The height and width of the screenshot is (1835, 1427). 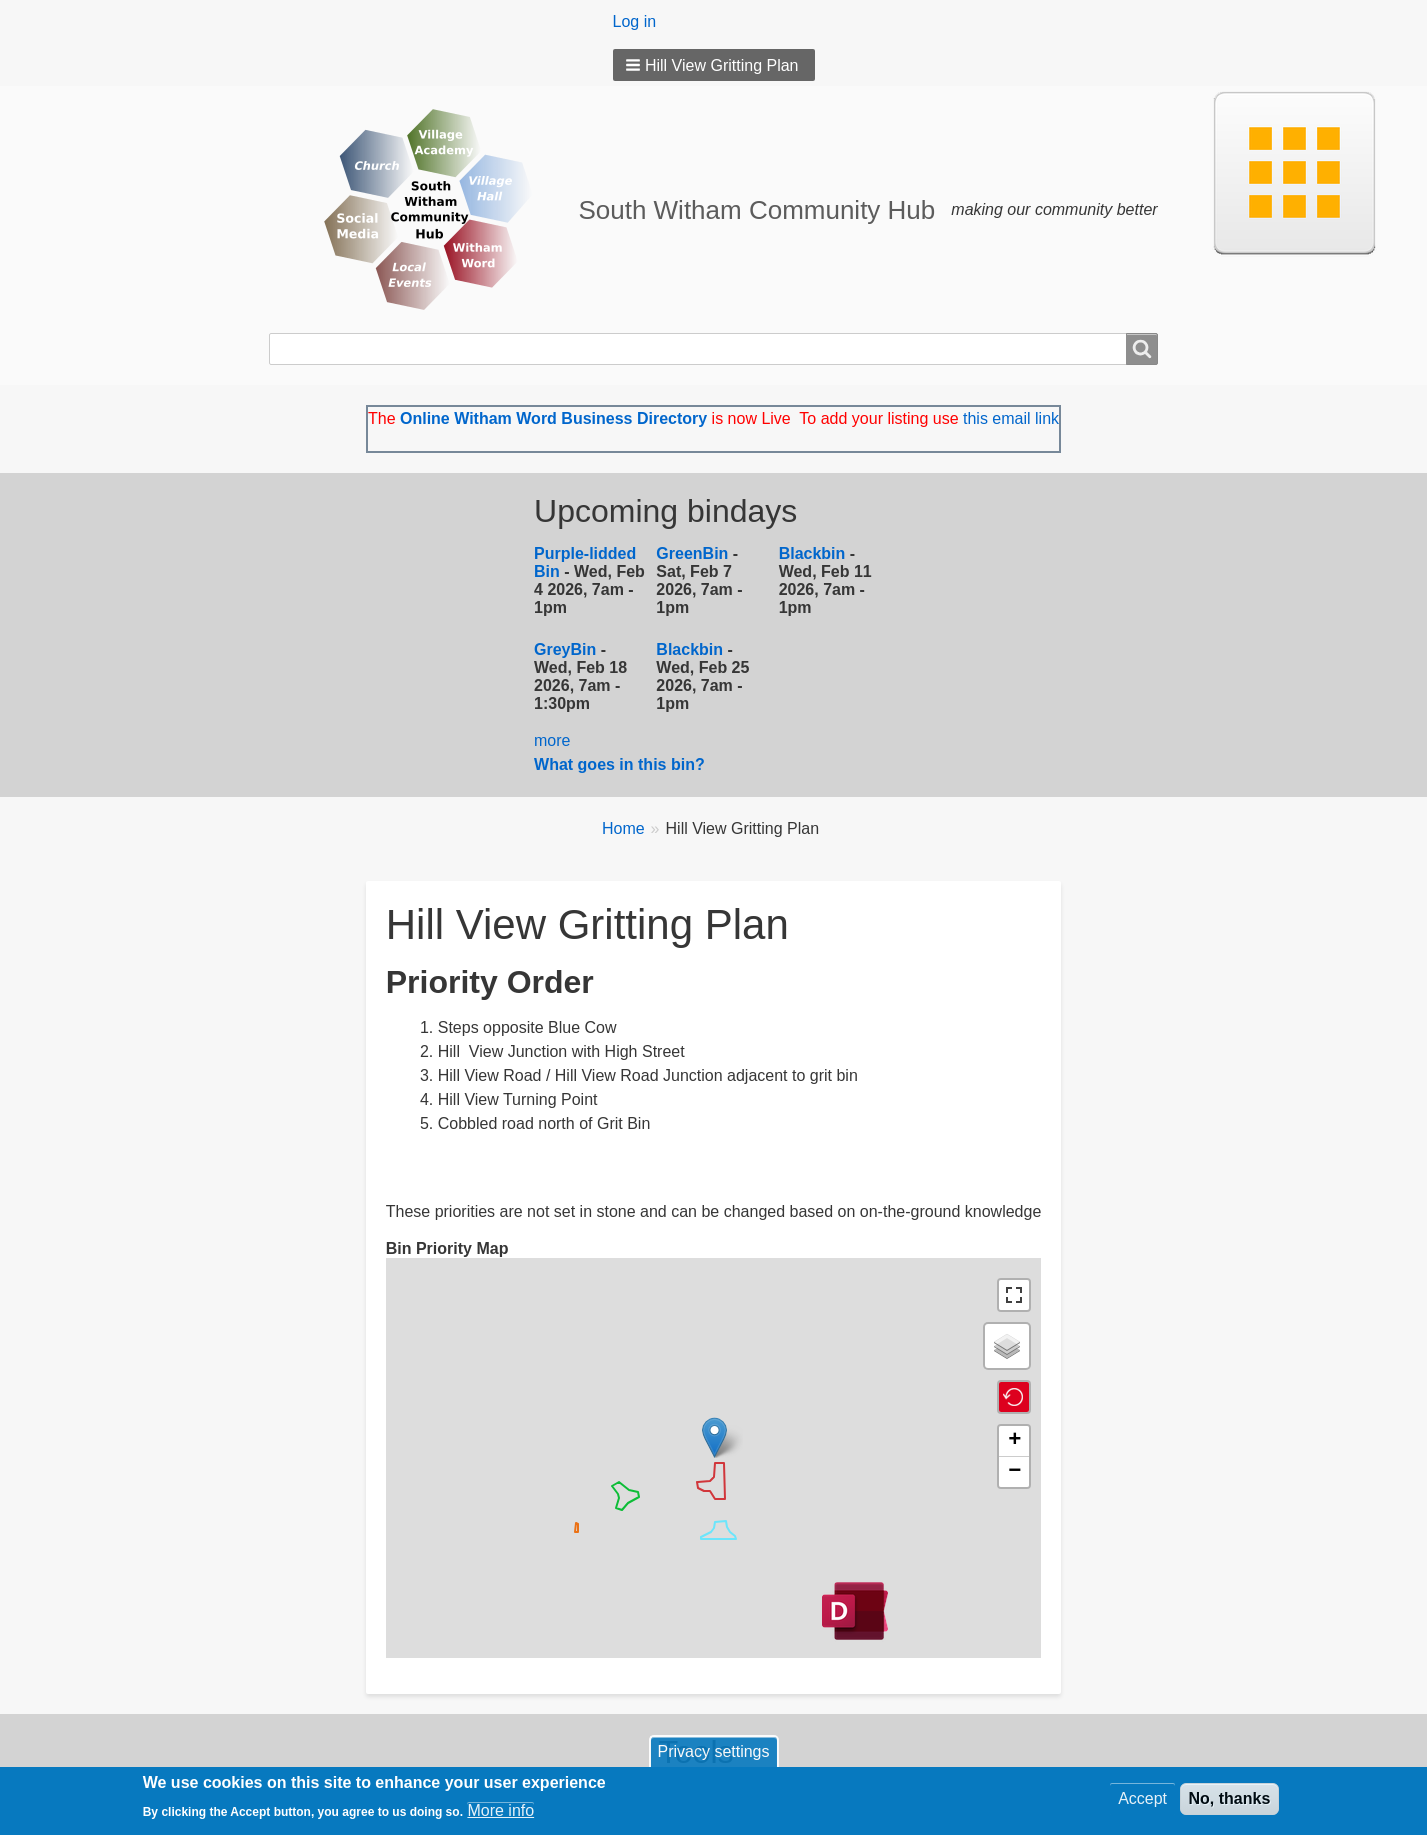 I want to click on open Microsoft Delve app, so click(x=855, y=1611).